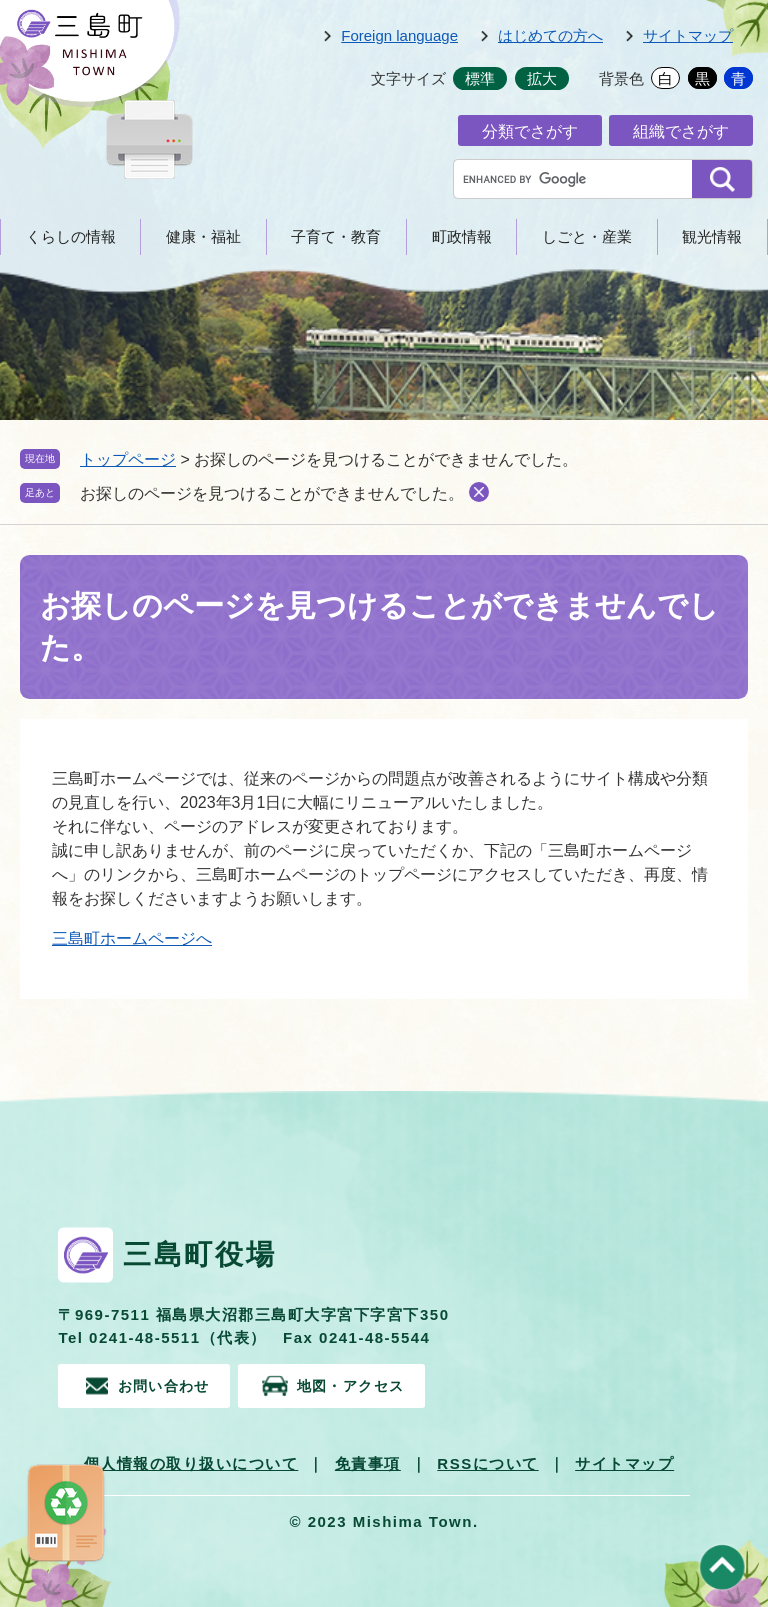 The width and height of the screenshot is (768, 1607). I want to click on system cleanup or package removal in progress, so click(66, 1513).